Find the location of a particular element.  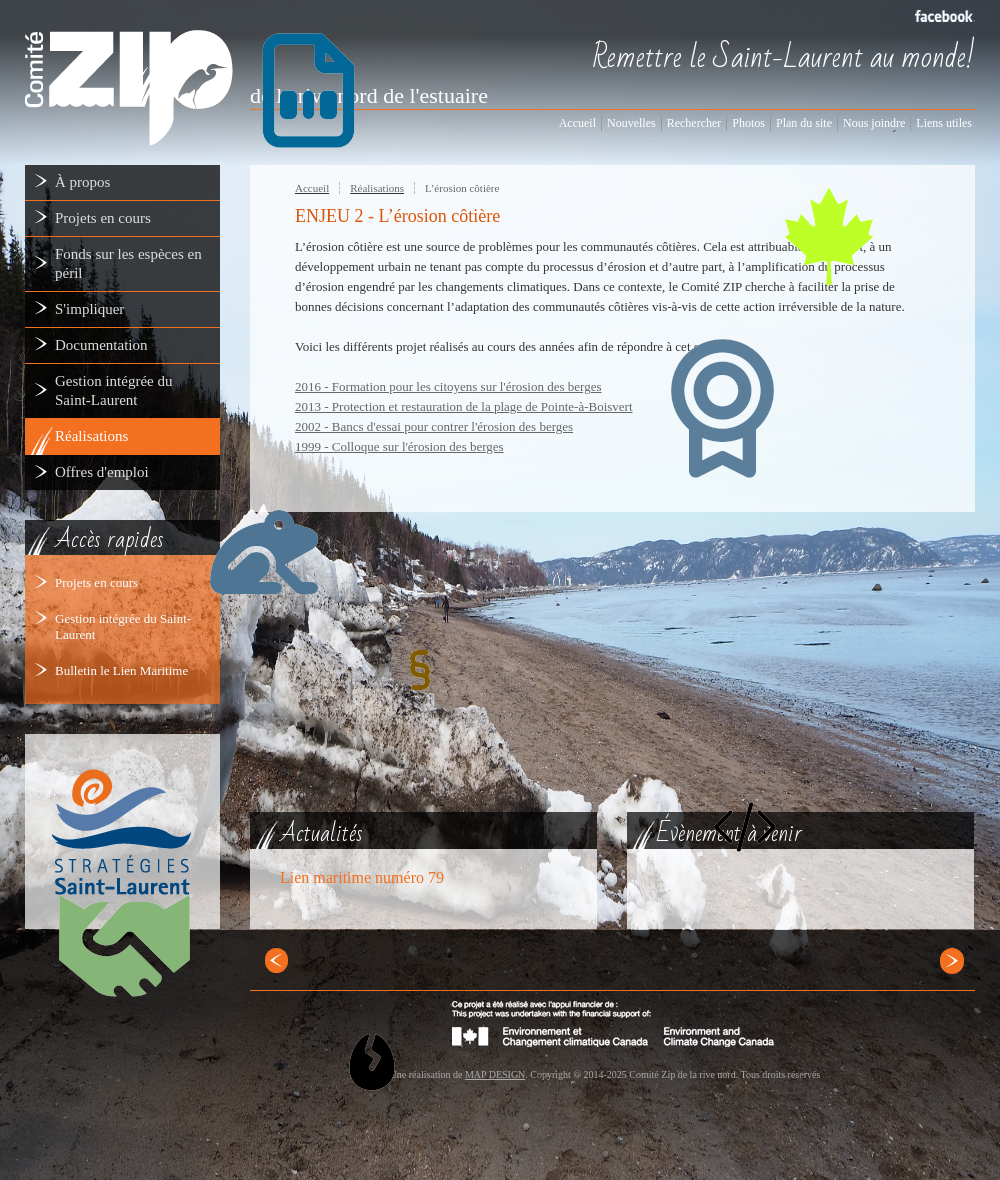

initiate a partnership or collaboration is located at coordinates (124, 945).